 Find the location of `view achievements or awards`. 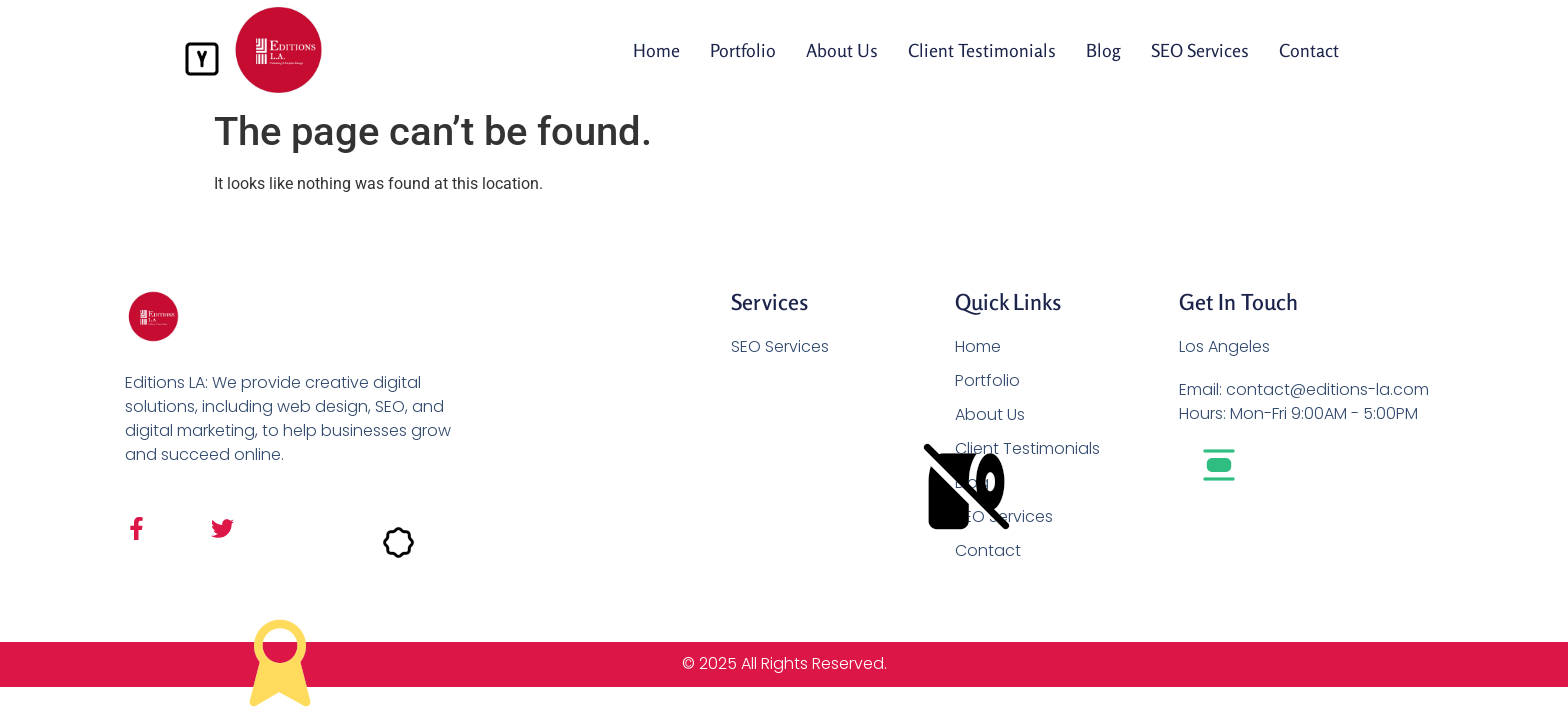

view achievements or awards is located at coordinates (280, 663).